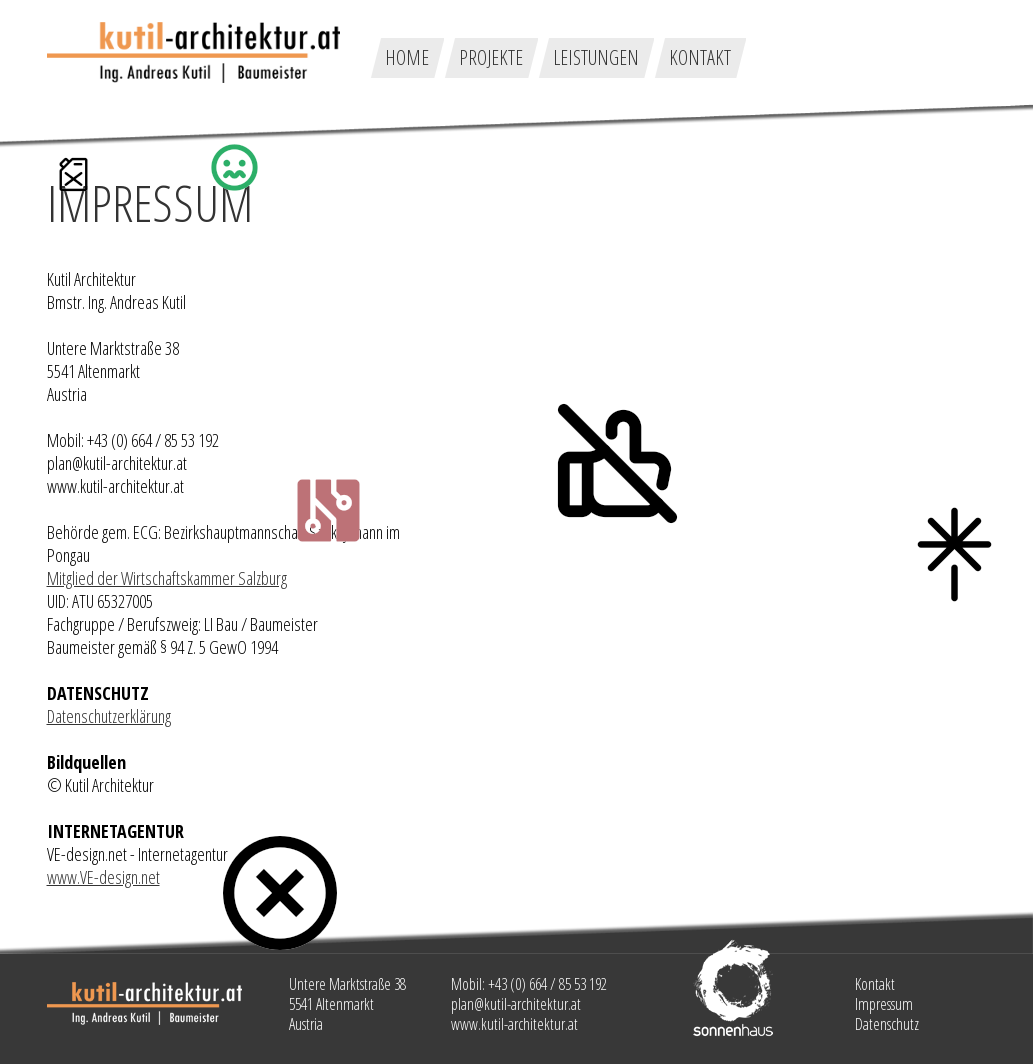 The image size is (1033, 1064). Describe the element at coordinates (280, 893) in the screenshot. I see `close the current window or dialog` at that location.